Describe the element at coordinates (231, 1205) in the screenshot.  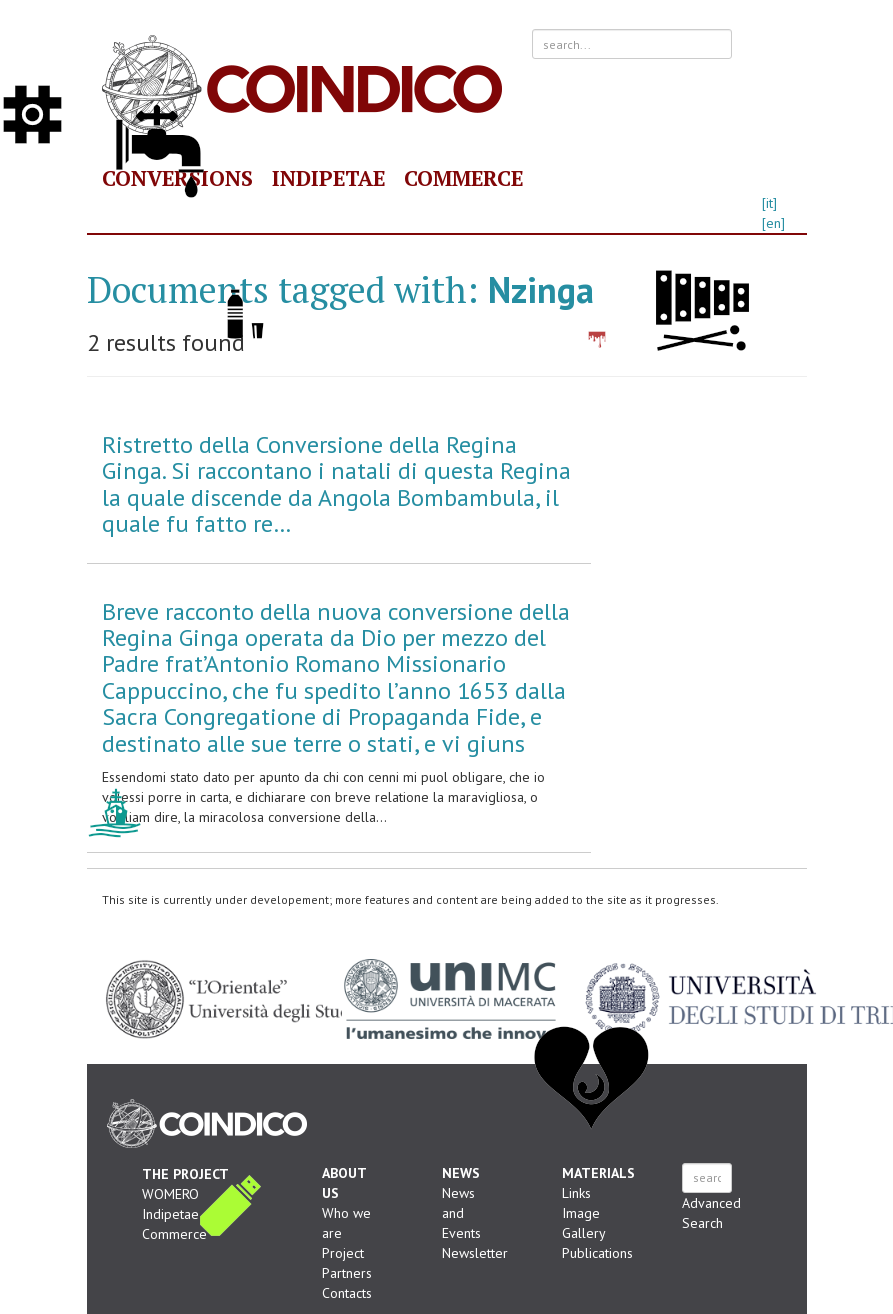
I see `access external storage device` at that location.